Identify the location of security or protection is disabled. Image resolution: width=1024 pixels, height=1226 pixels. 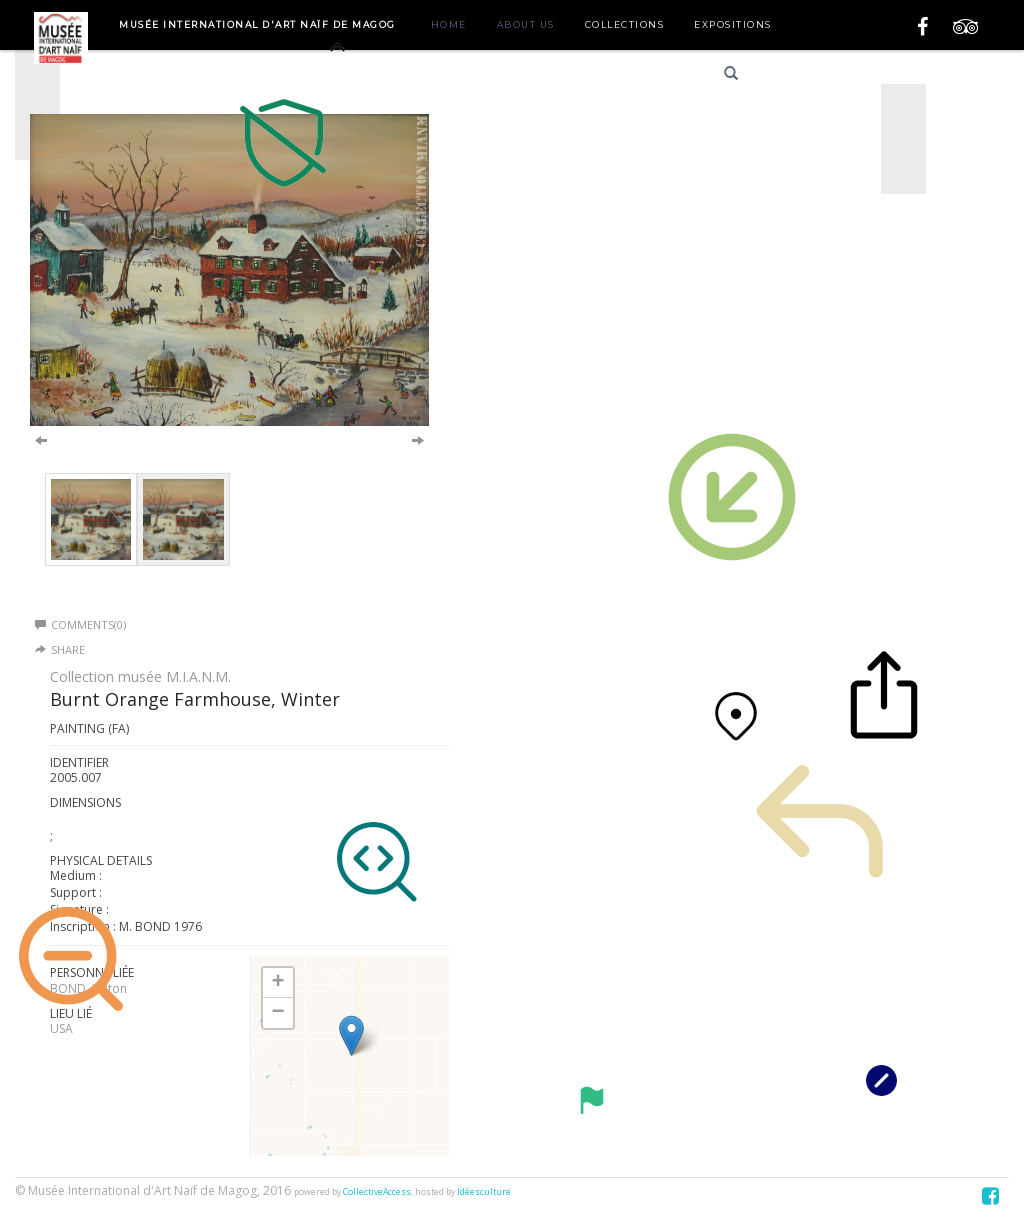
(284, 142).